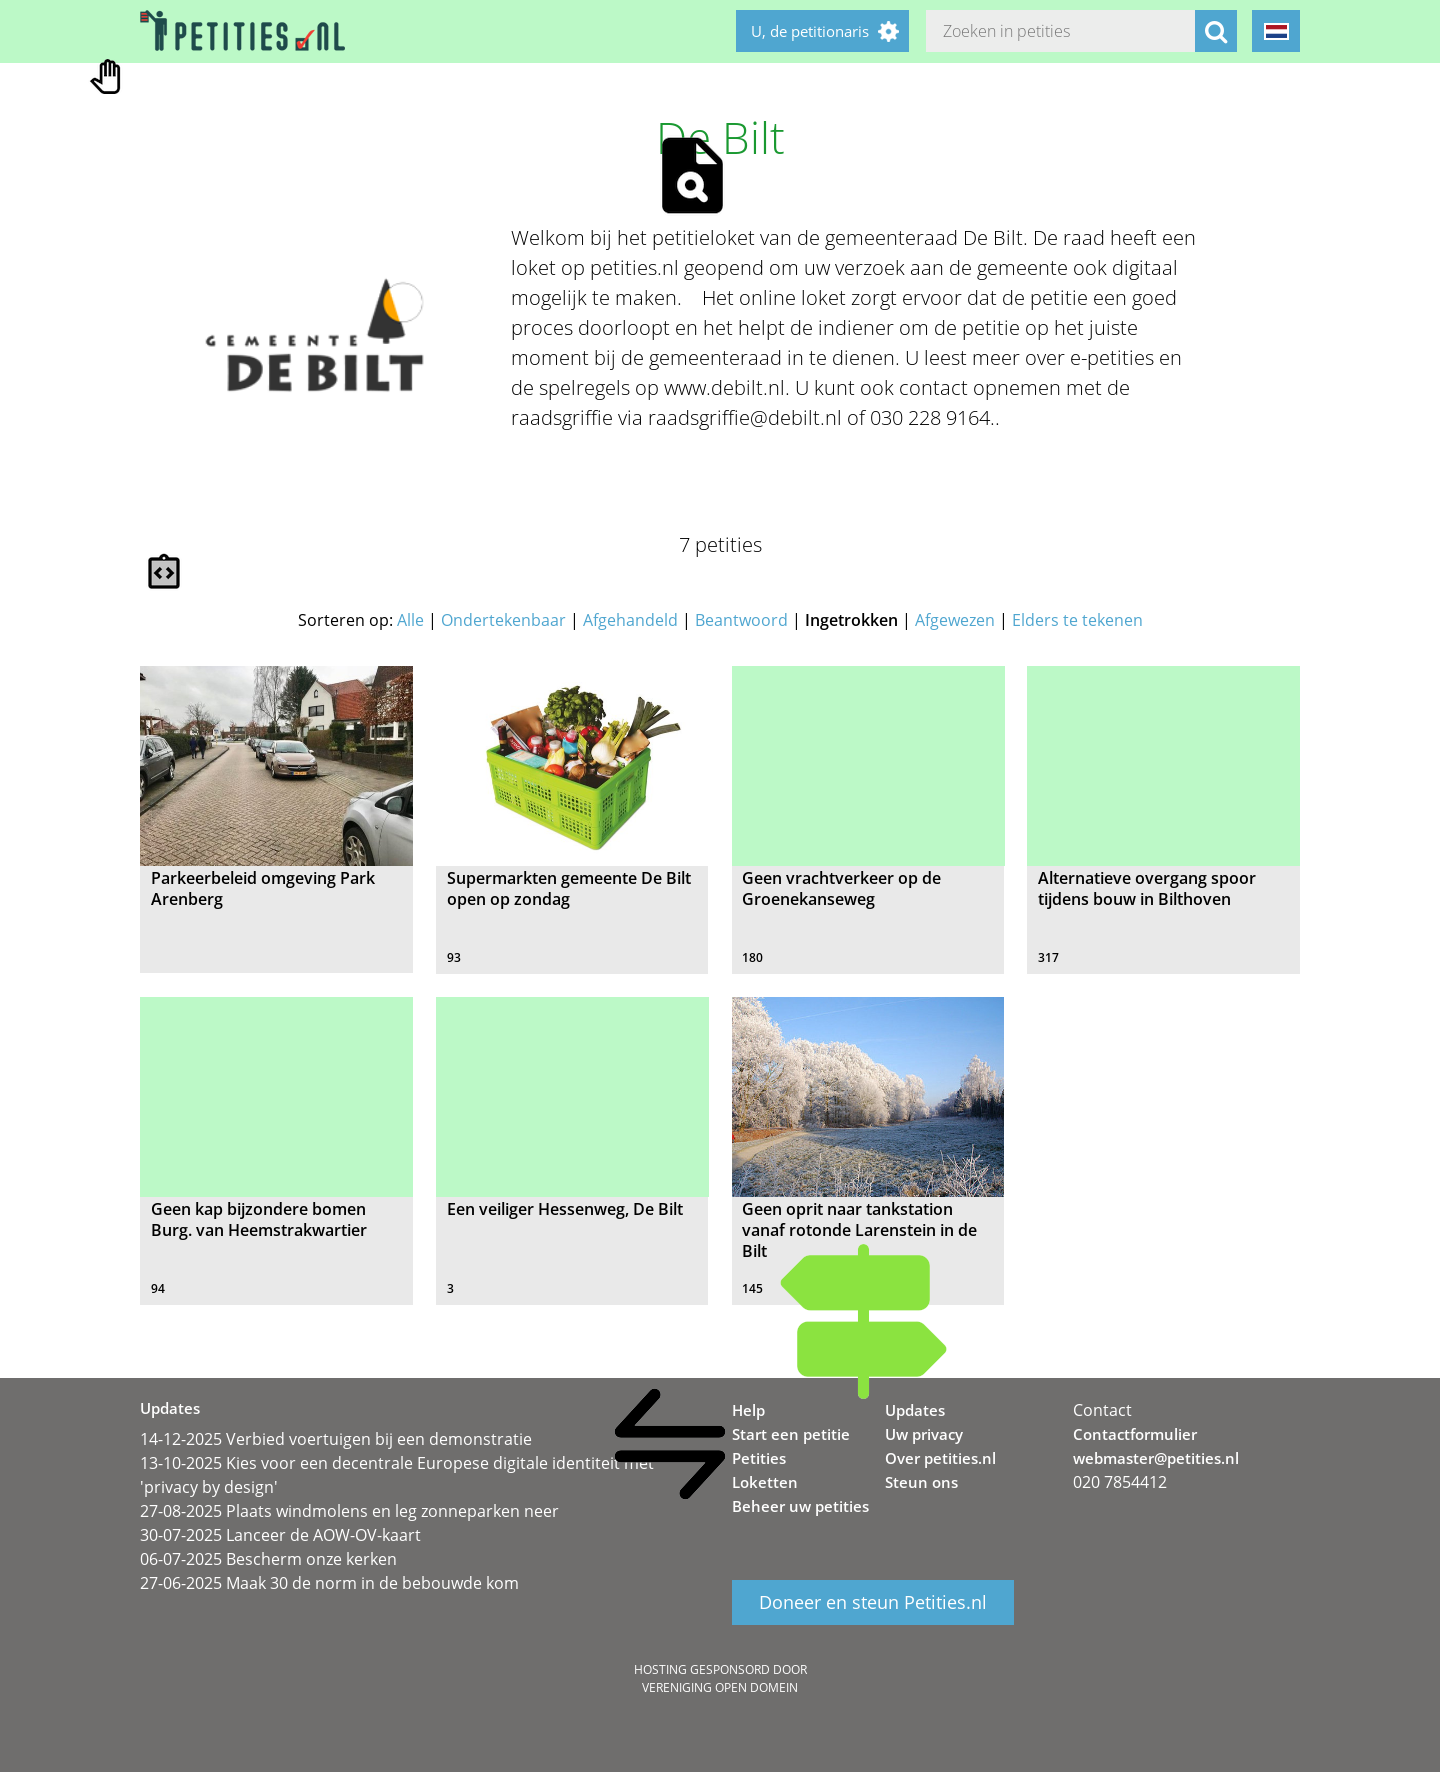  Describe the element at coordinates (164, 573) in the screenshot. I see `view integration instructions or code snippets` at that location.